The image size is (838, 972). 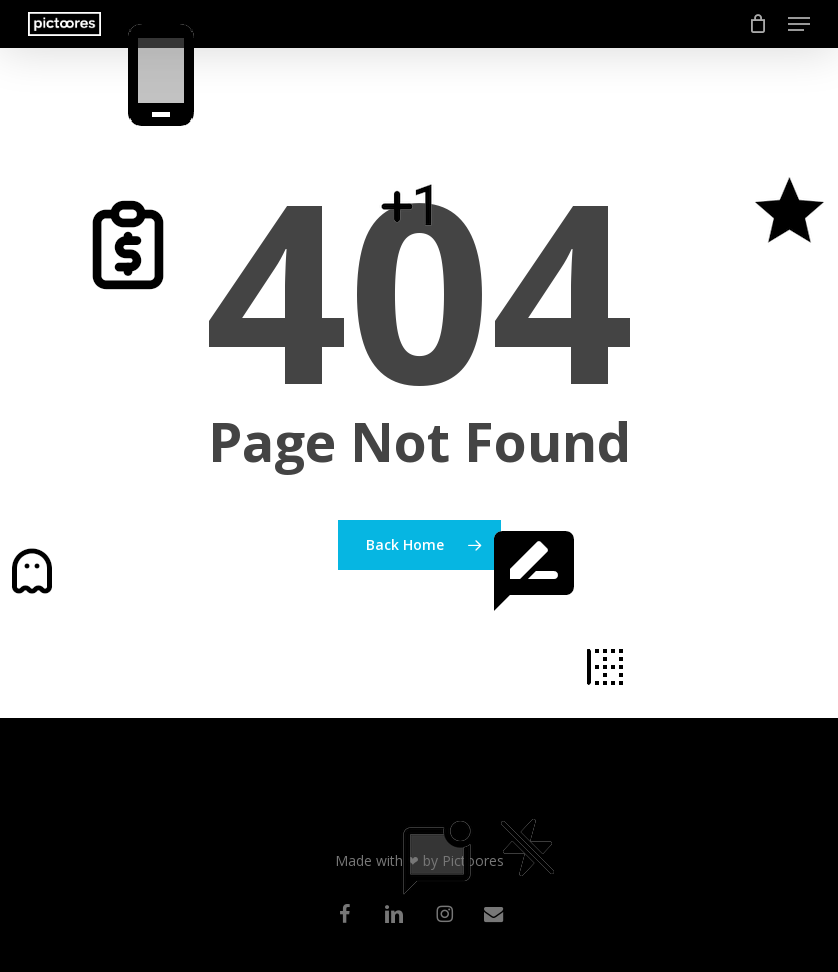 What do you see at coordinates (128, 245) in the screenshot?
I see `view financial report` at bounding box center [128, 245].